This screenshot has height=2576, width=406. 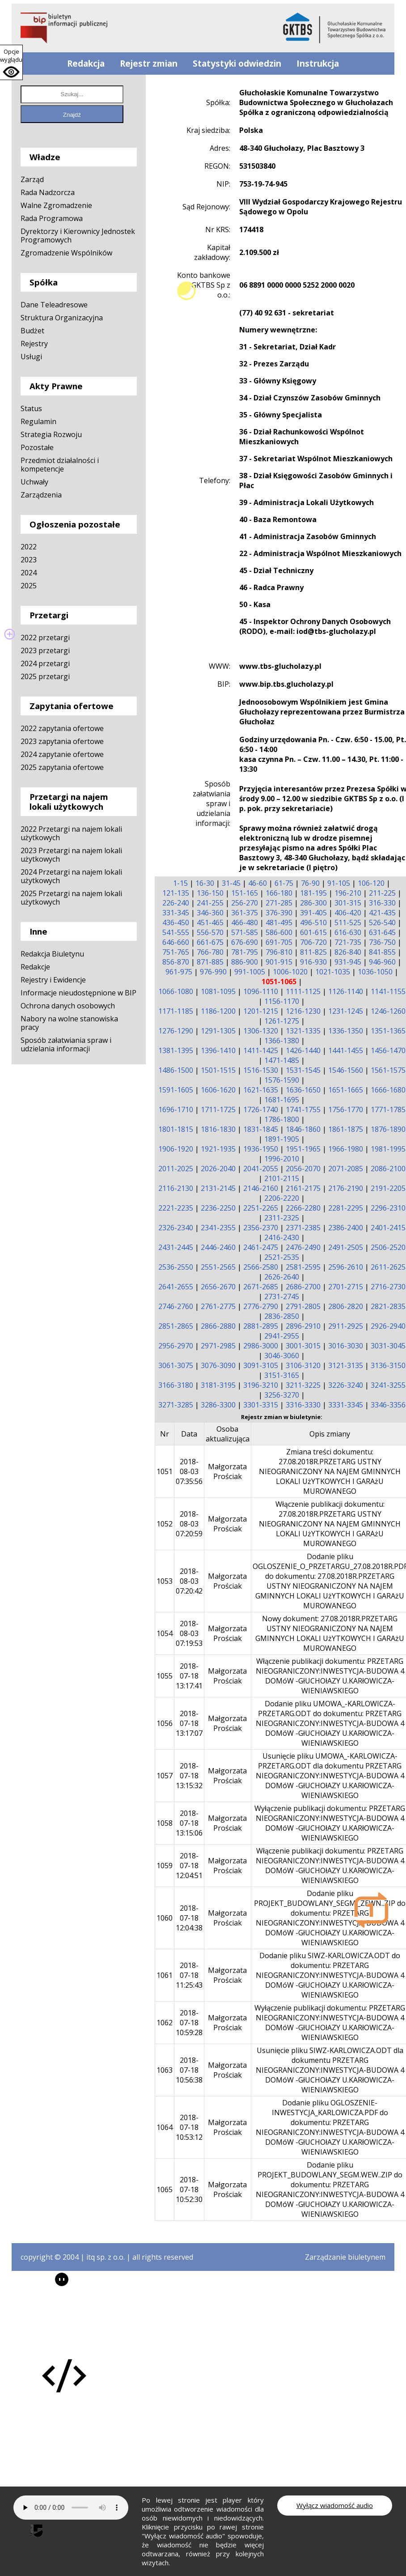 I want to click on adjust display contrast settings, so click(x=186, y=291).